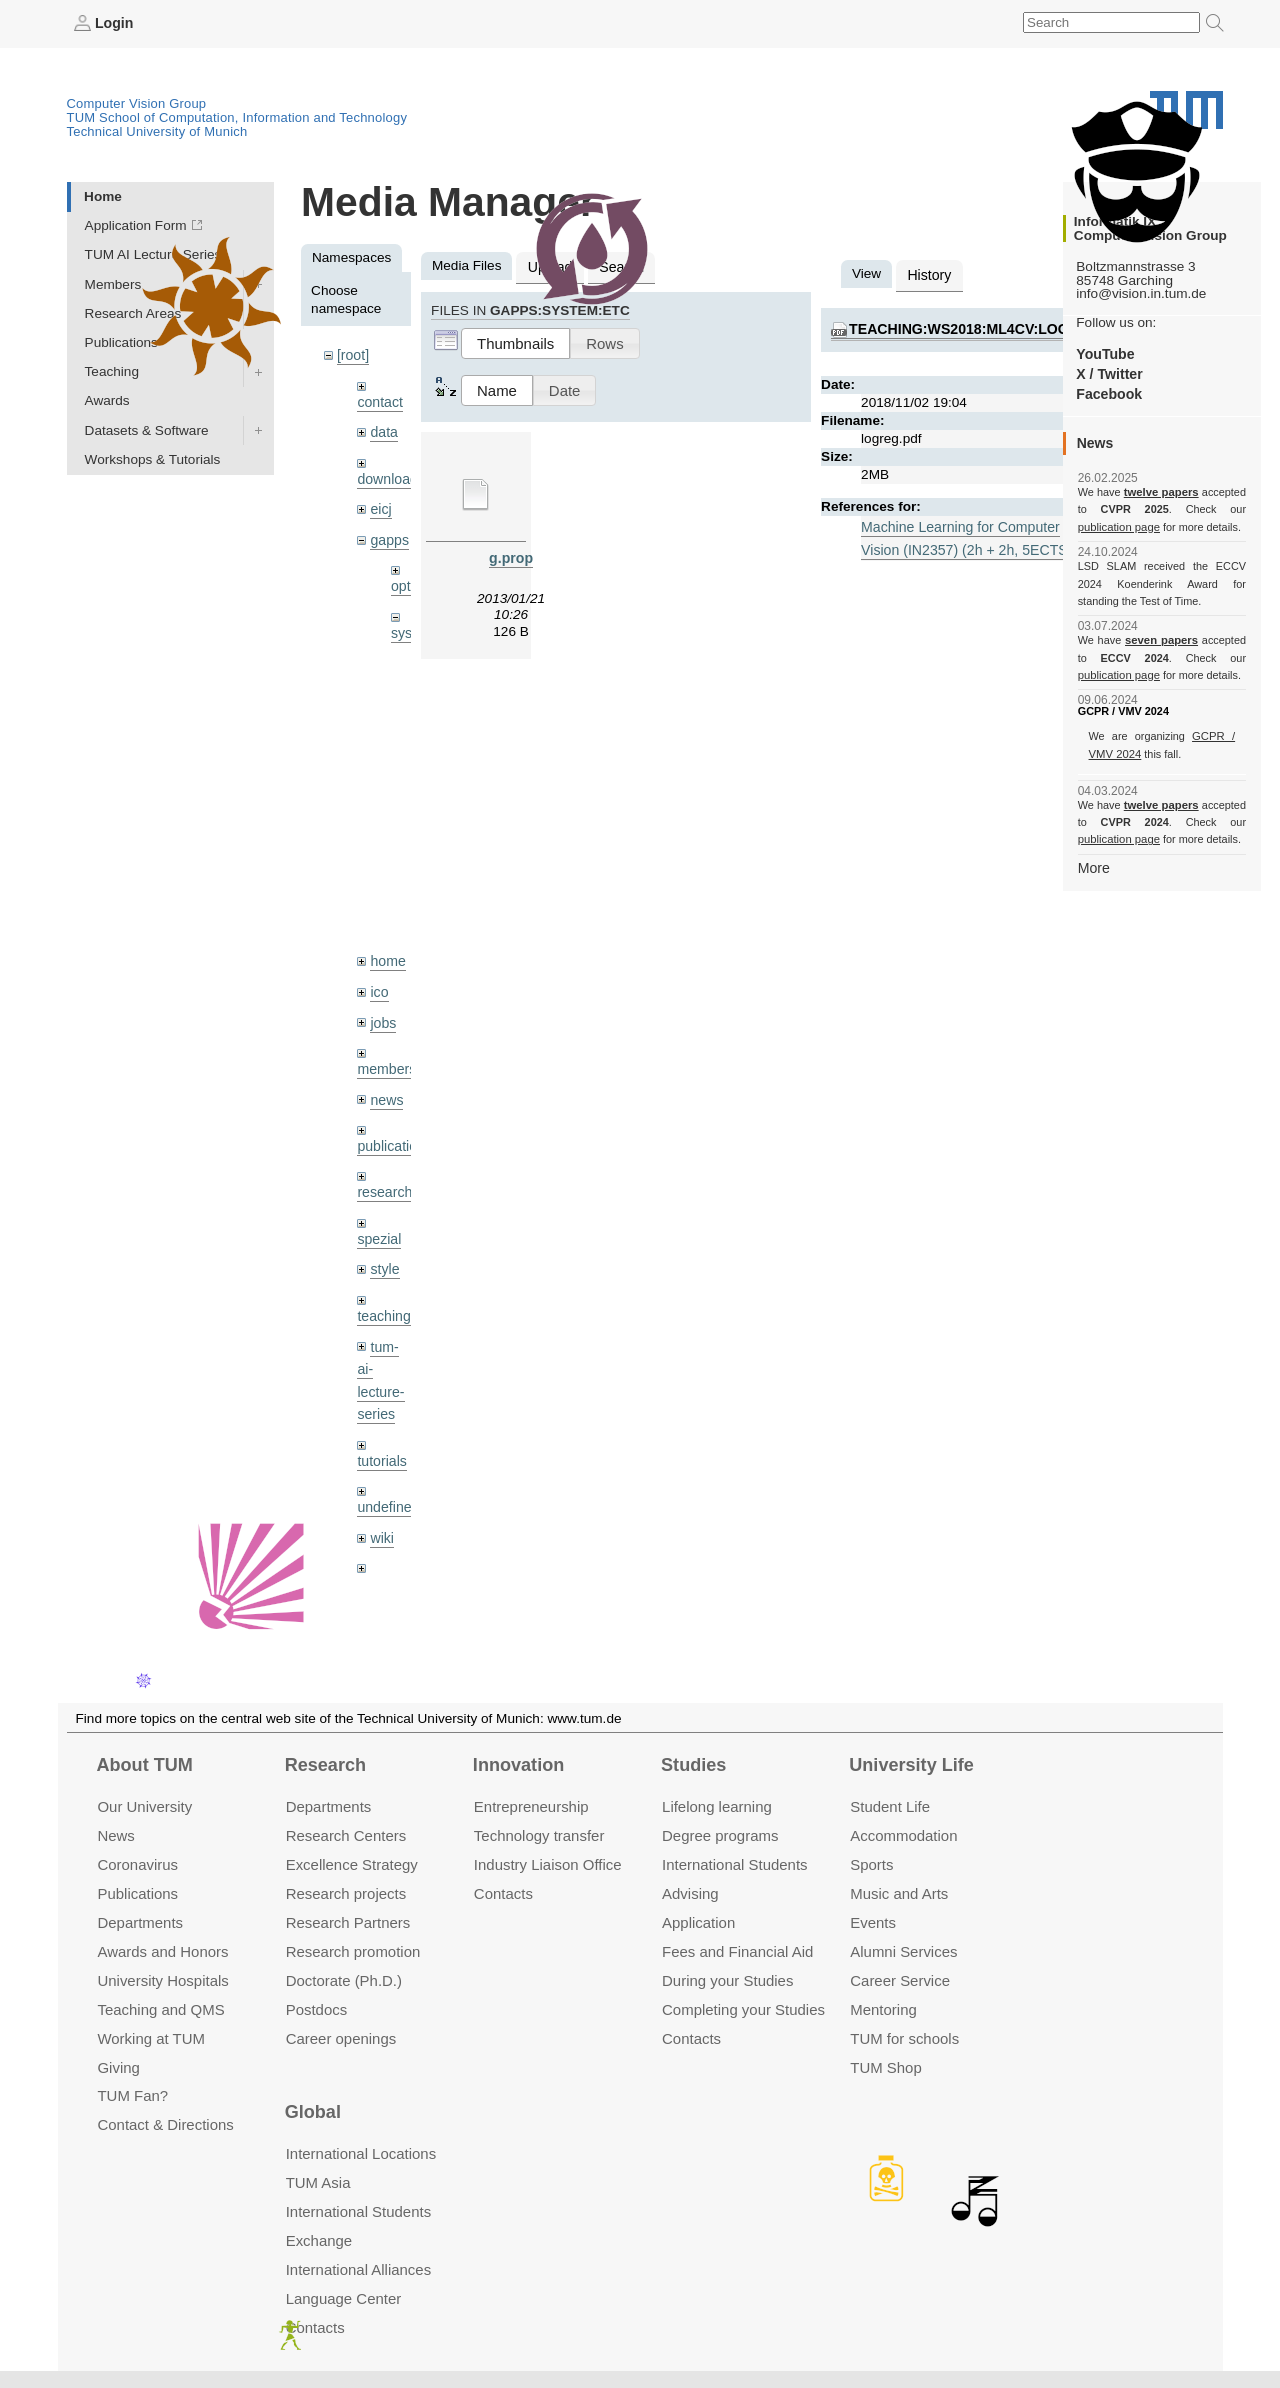  What do you see at coordinates (211, 307) in the screenshot?
I see `toggle light mode or daytime theme` at bounding box center [211, 307].